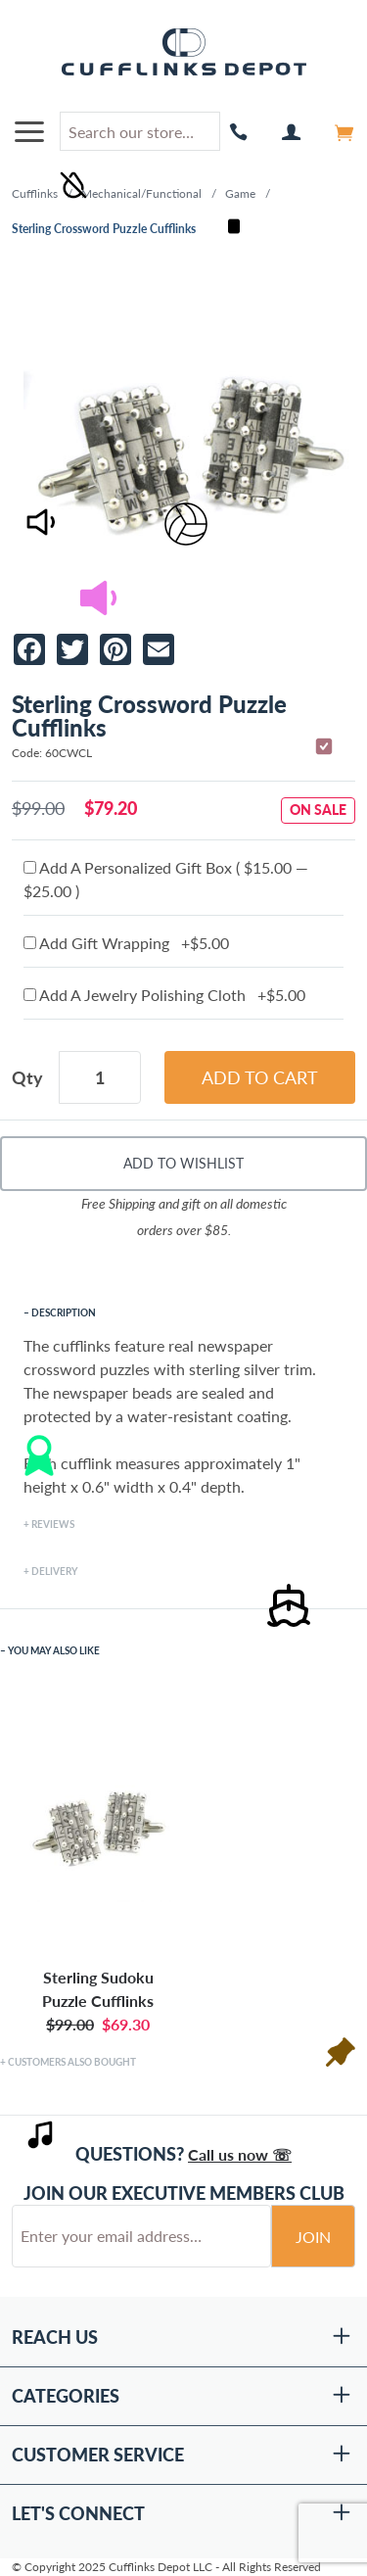 The image size is (367, 2576). Describe the element at coordinates (39, 1455) in the screenshot. I see `view achievements or awards` at that location.